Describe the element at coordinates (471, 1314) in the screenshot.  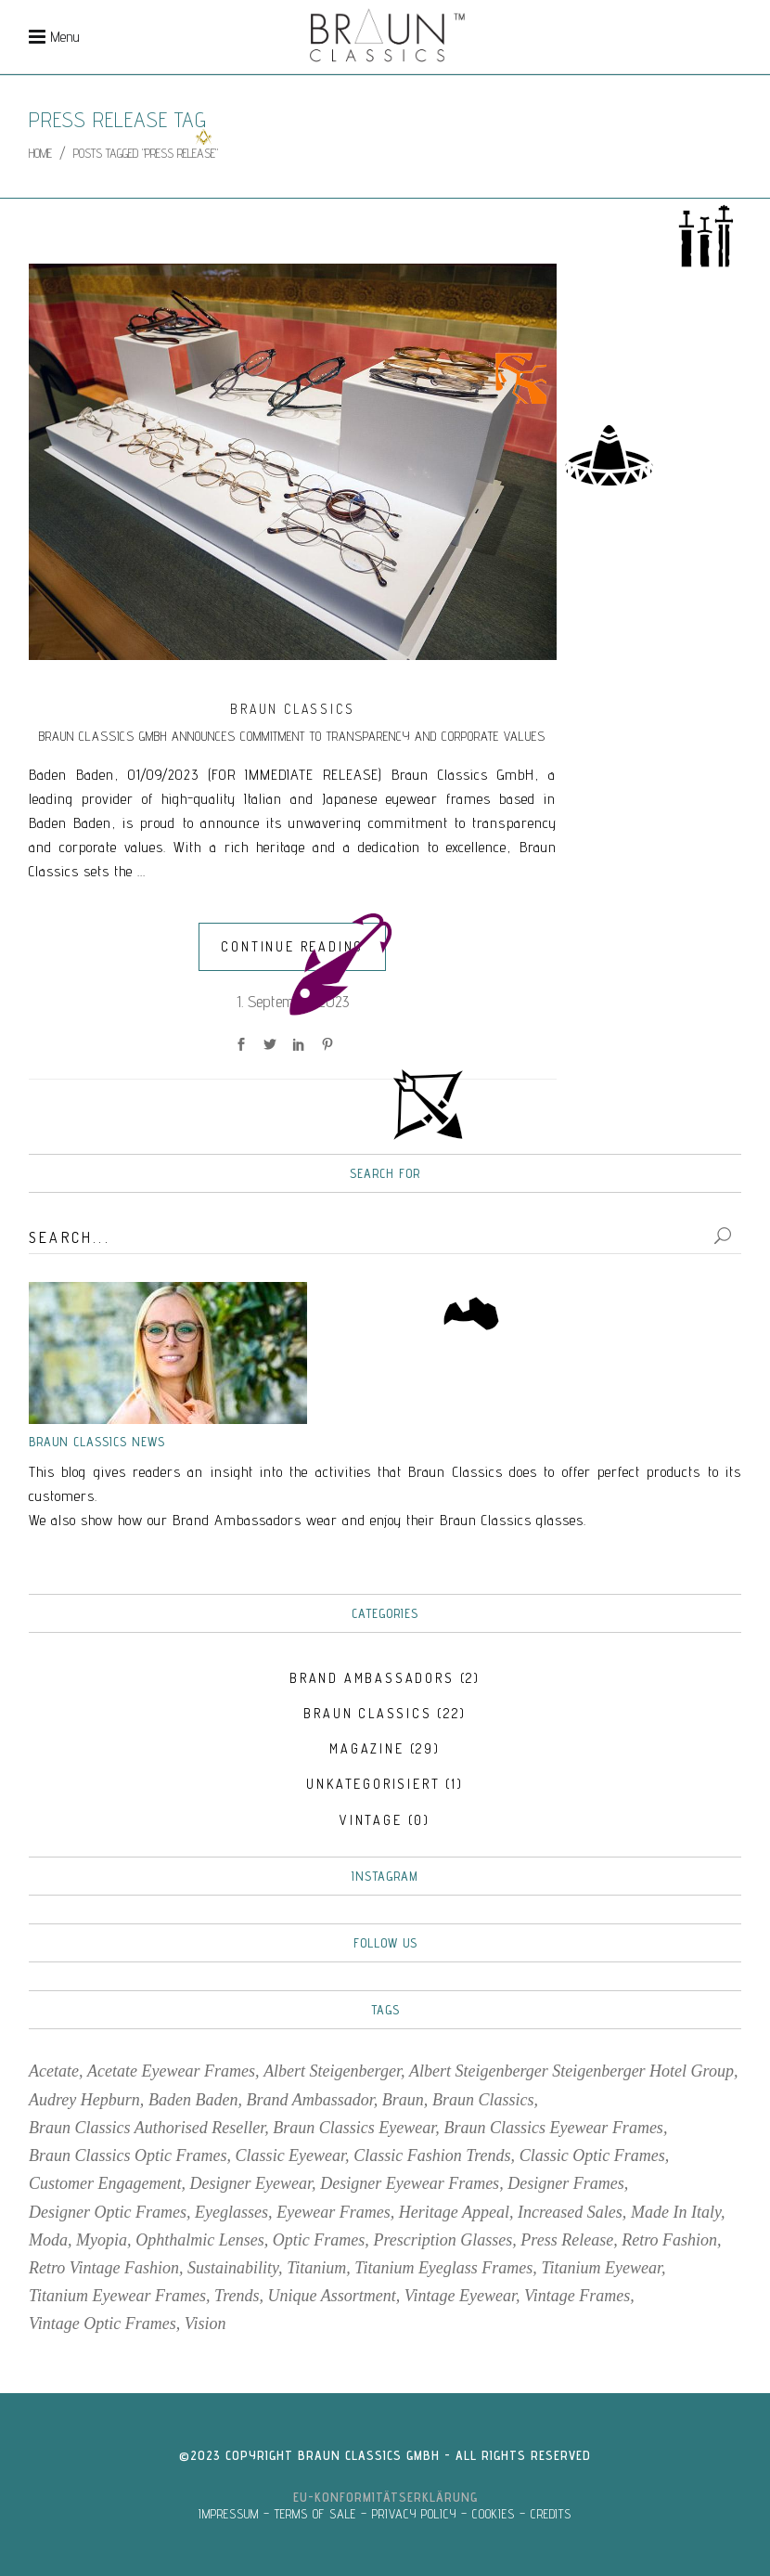
I see `select latvia as your country or region` at that location.